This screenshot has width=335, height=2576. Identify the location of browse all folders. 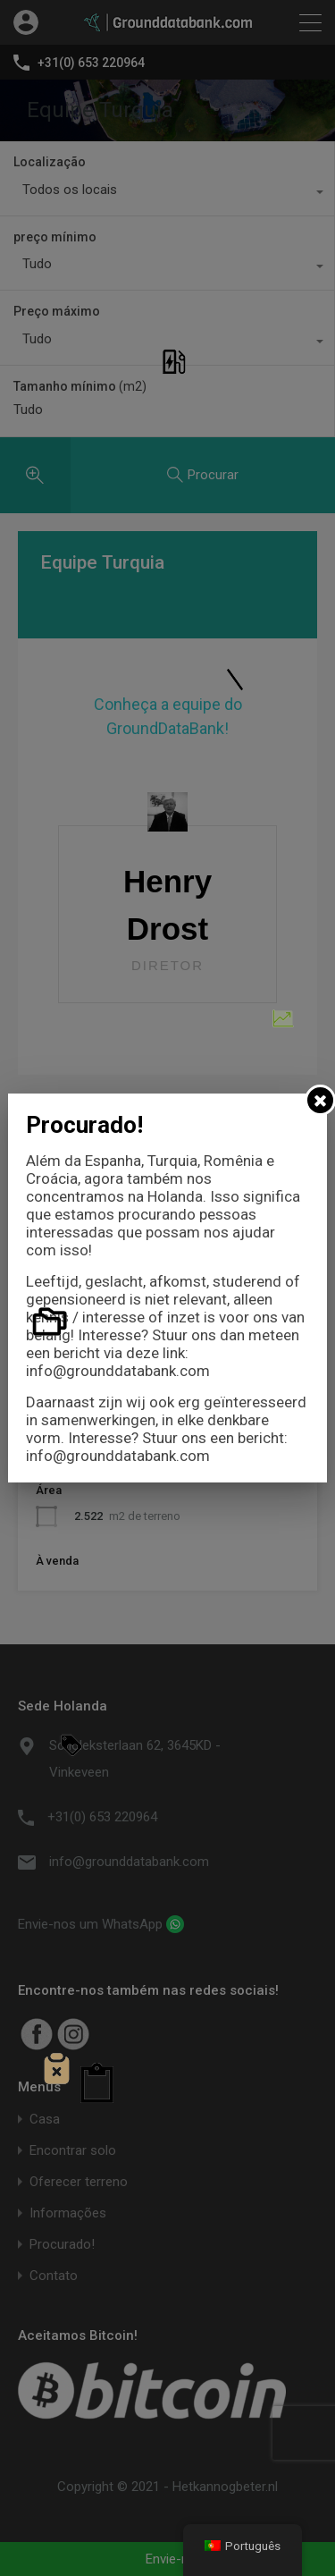
(49, 1322).